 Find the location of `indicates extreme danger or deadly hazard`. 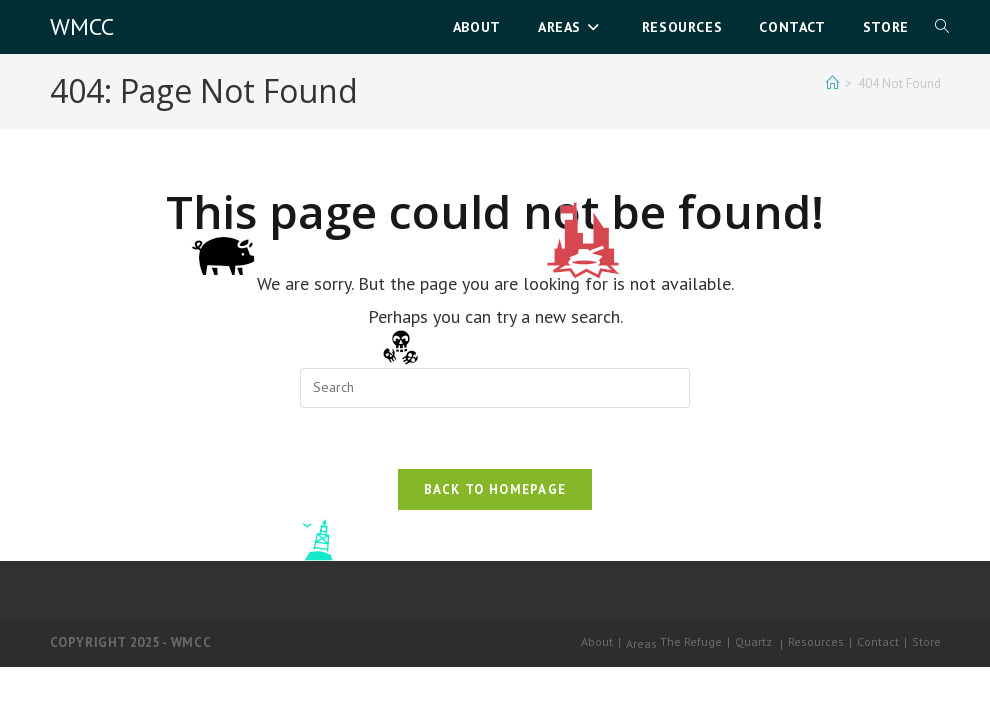

indicates extreme danger or deadly hazard is located at coordinates (400, 347).